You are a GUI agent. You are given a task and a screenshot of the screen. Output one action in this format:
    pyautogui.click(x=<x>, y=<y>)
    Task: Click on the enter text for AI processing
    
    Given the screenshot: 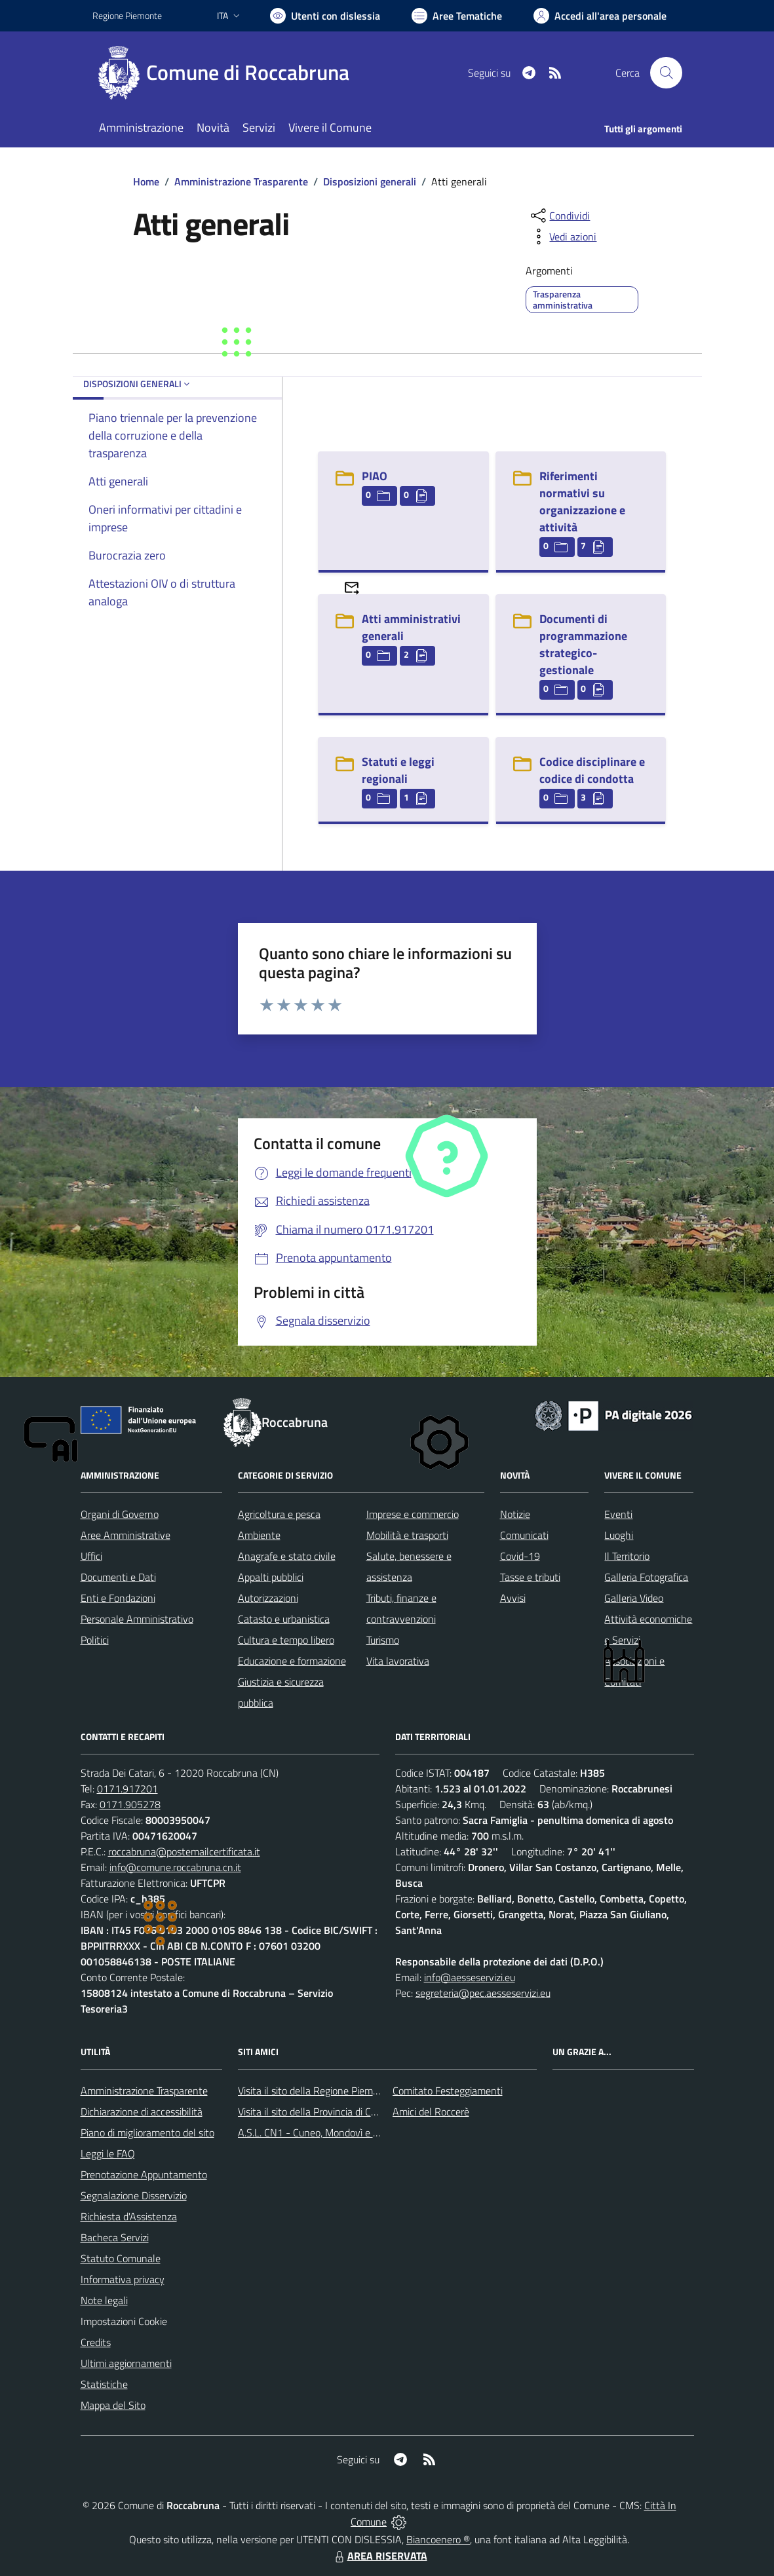 What is the action you would take?
    pyautogui.click(x=49, y=1433)
    